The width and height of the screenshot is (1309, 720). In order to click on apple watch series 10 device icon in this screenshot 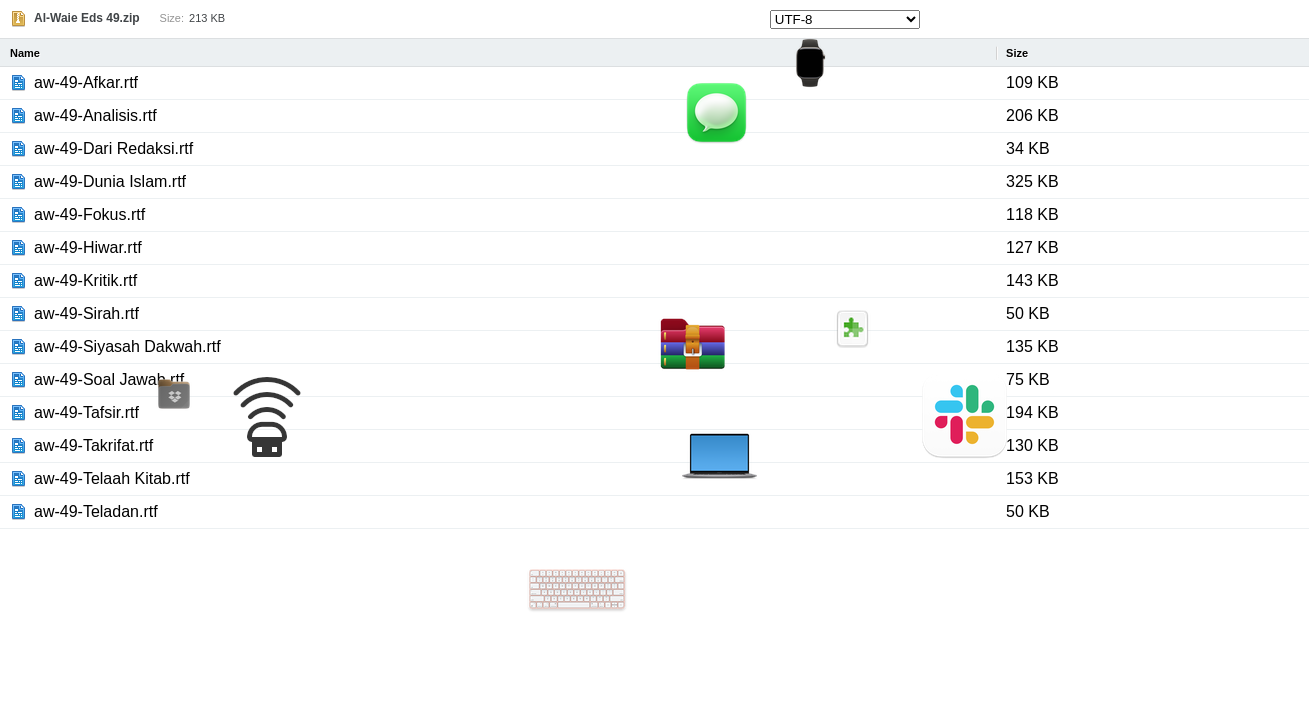, I will do `click(810, 63)`.